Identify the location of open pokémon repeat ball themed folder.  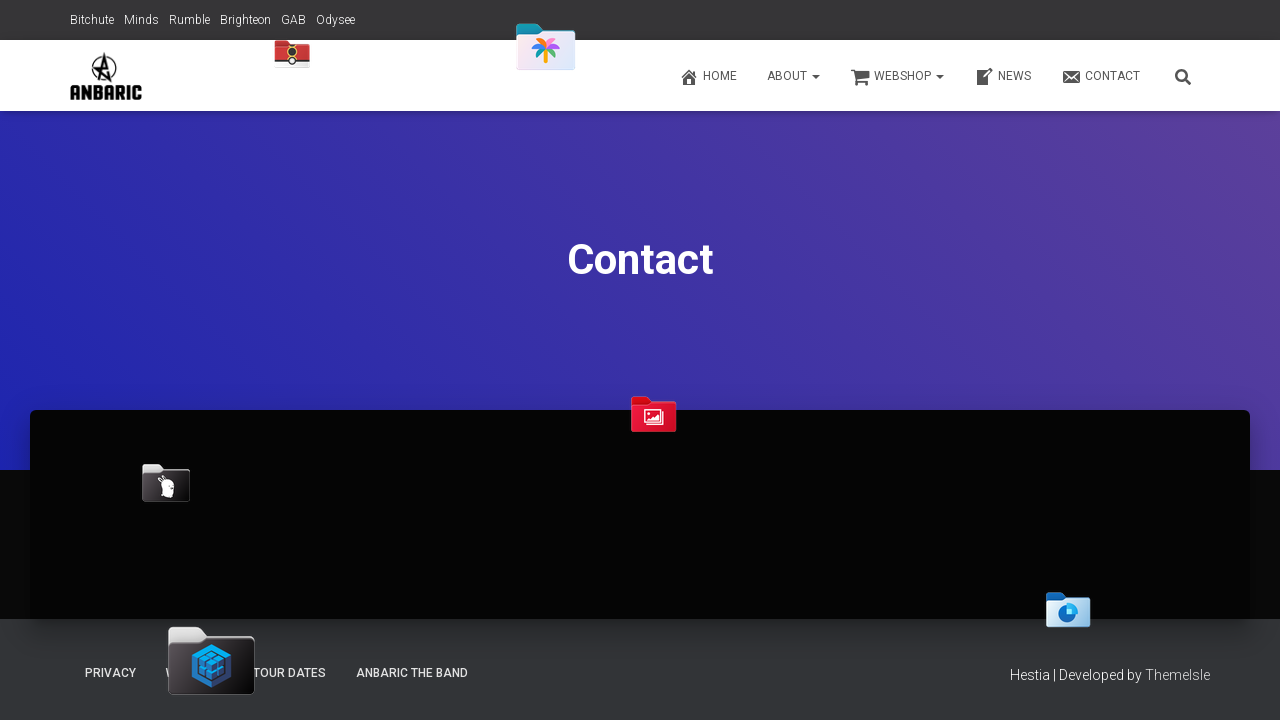
(292, 55).